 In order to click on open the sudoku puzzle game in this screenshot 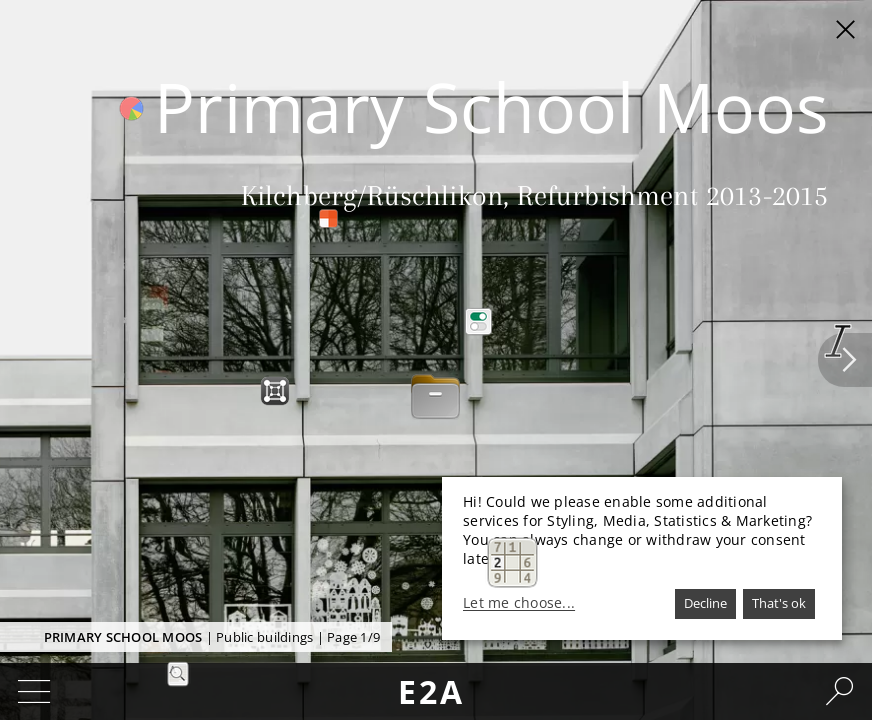, I will do `click(512, 562)`.